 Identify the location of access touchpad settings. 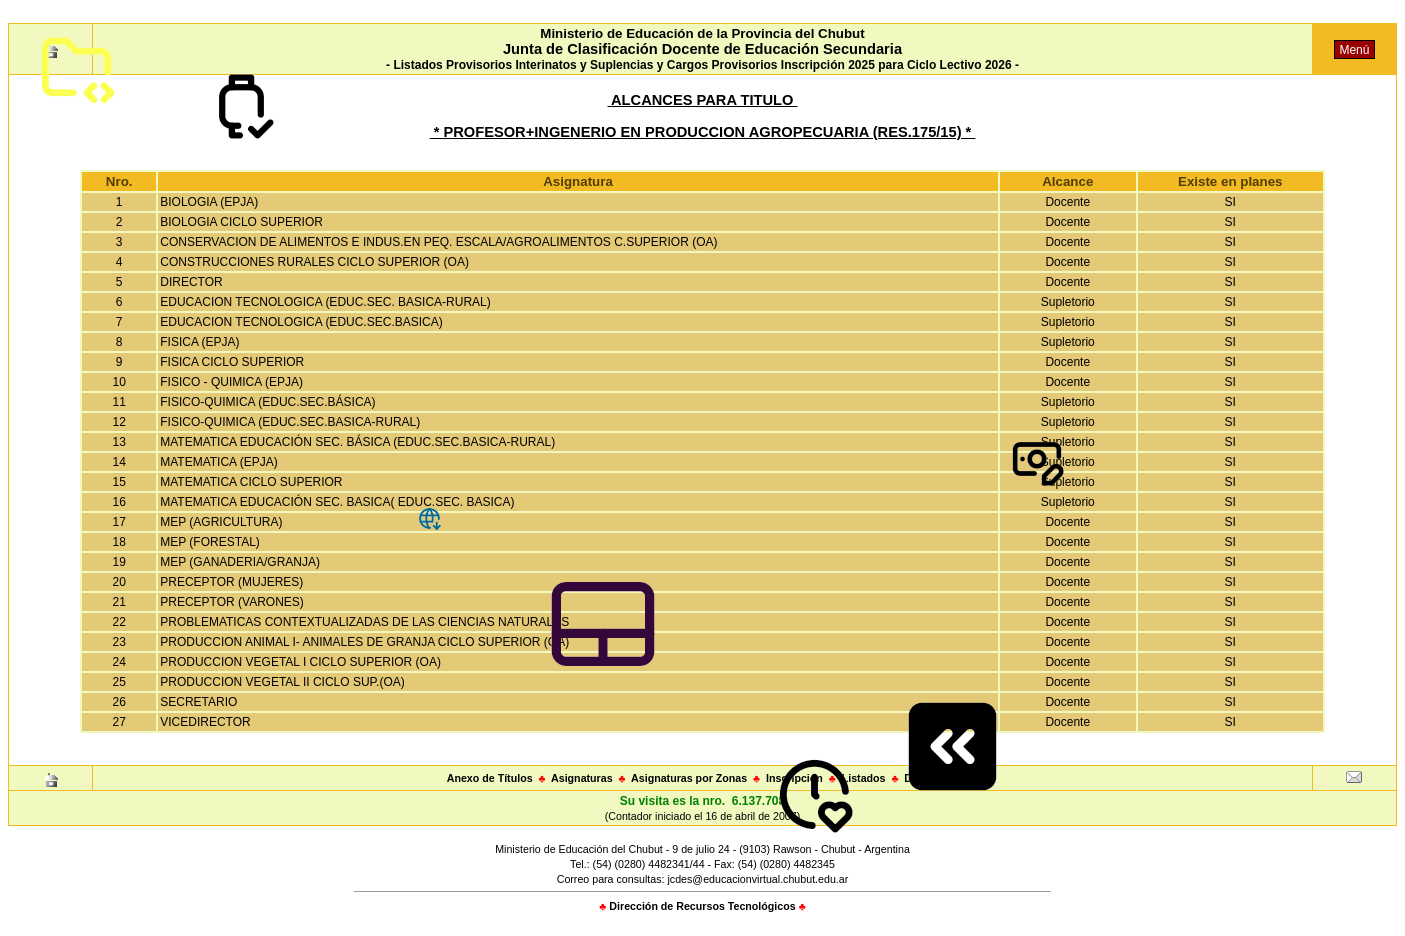
(603, 624).